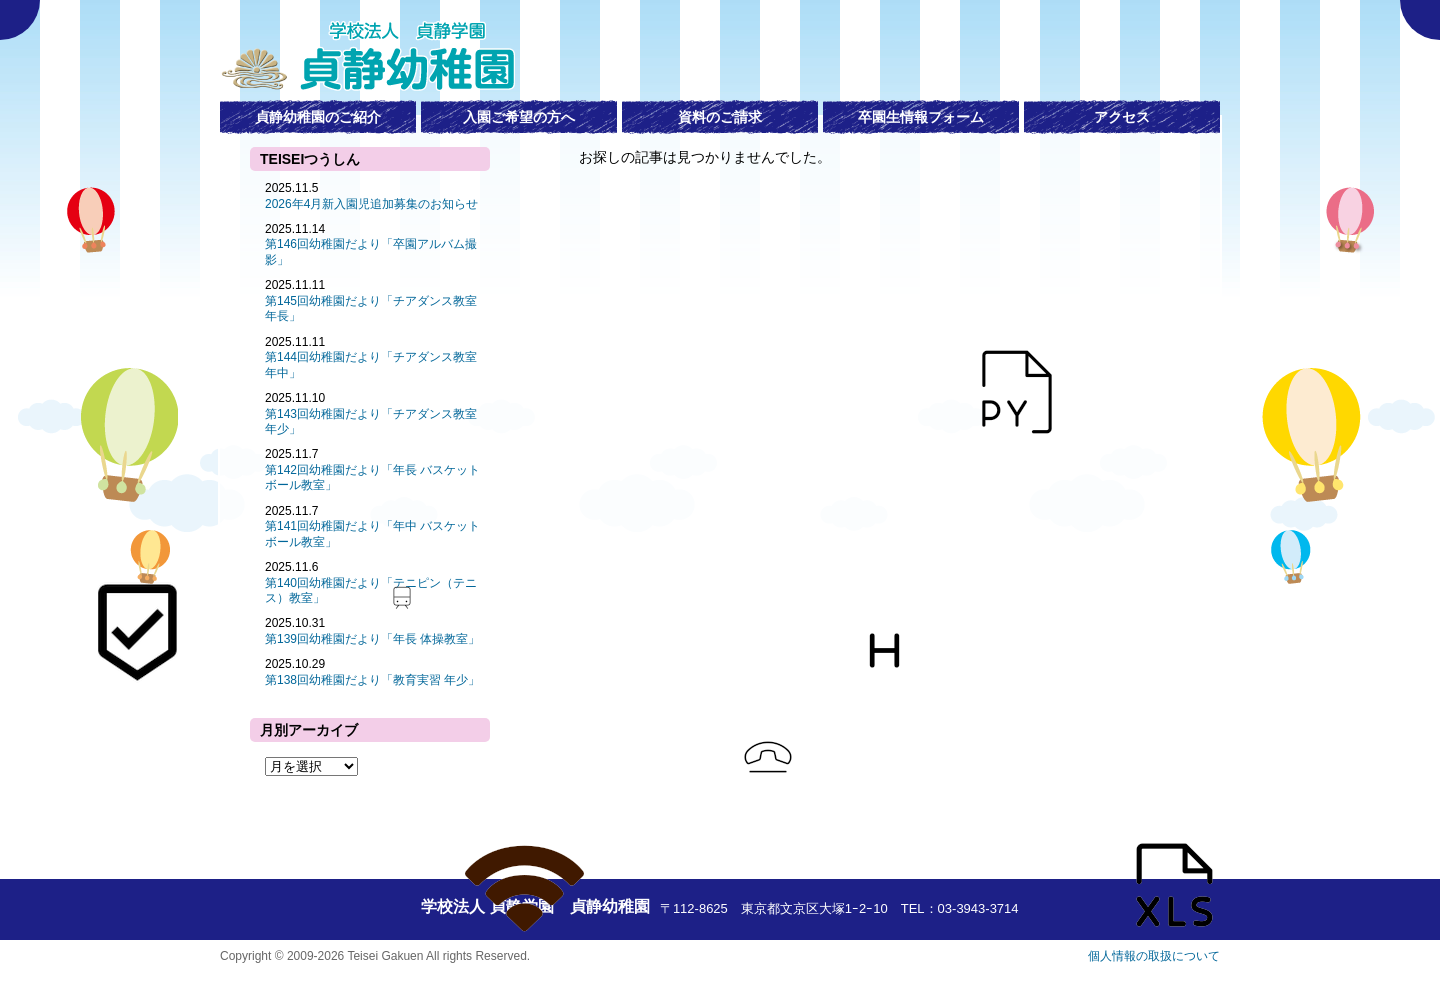  What do you see at coordinates (768, 757) in the screenshot?
I see `end the current call` at bounding box center [768, 757].